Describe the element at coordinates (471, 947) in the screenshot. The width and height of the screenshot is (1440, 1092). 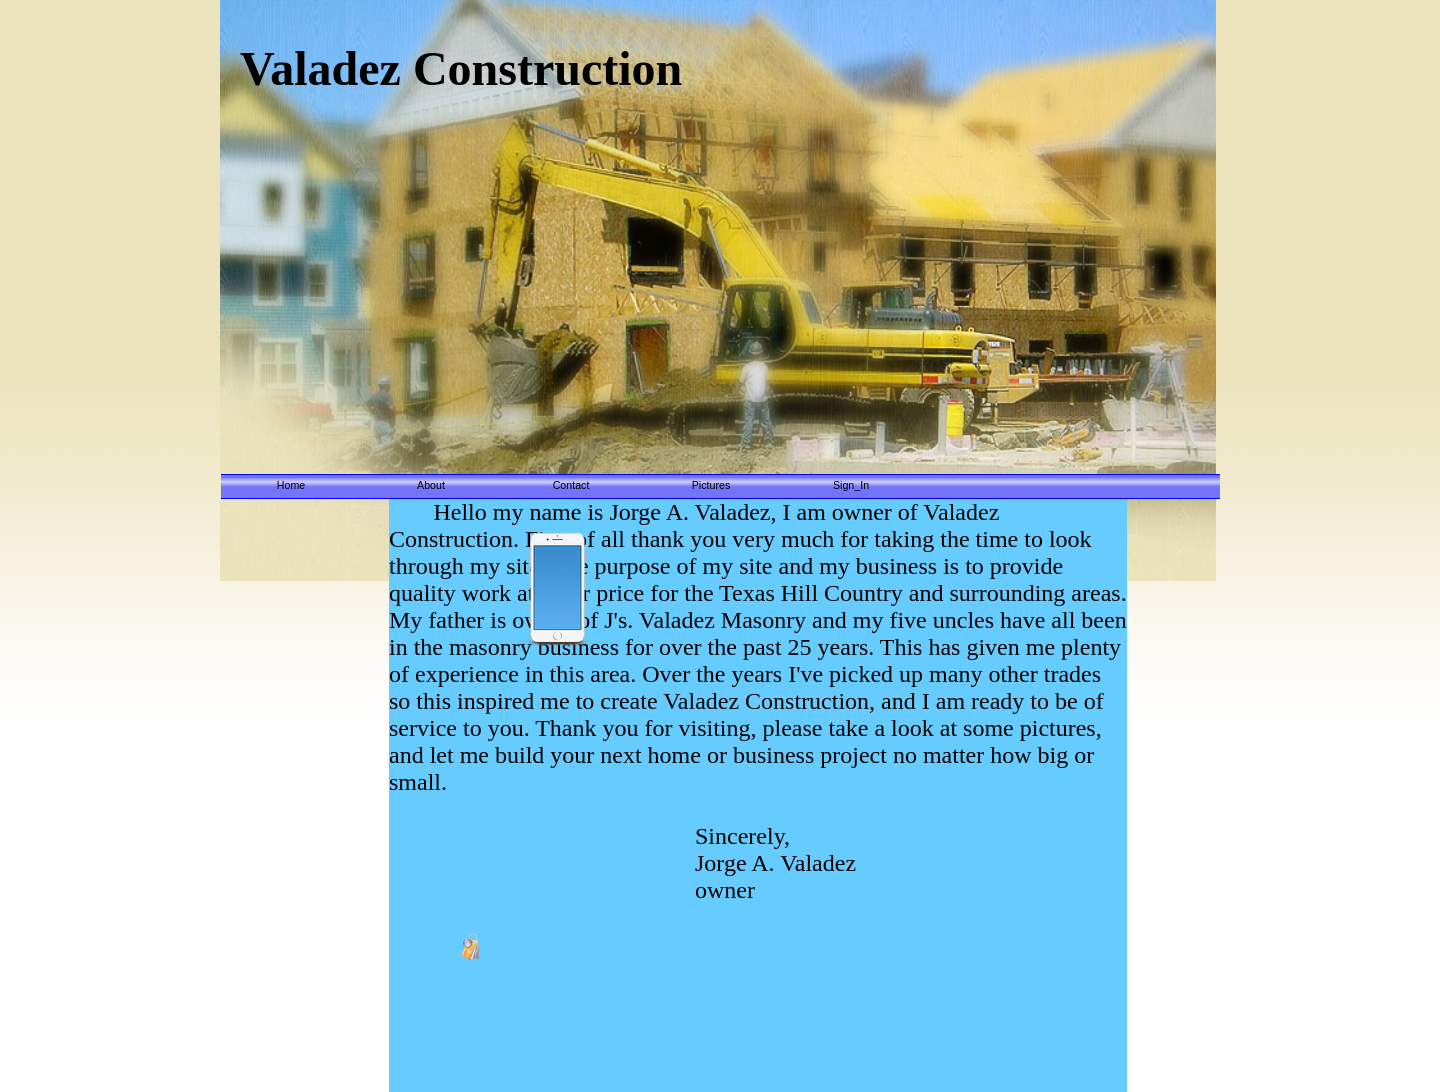
I see `access kerberos authentication settings` at that location.